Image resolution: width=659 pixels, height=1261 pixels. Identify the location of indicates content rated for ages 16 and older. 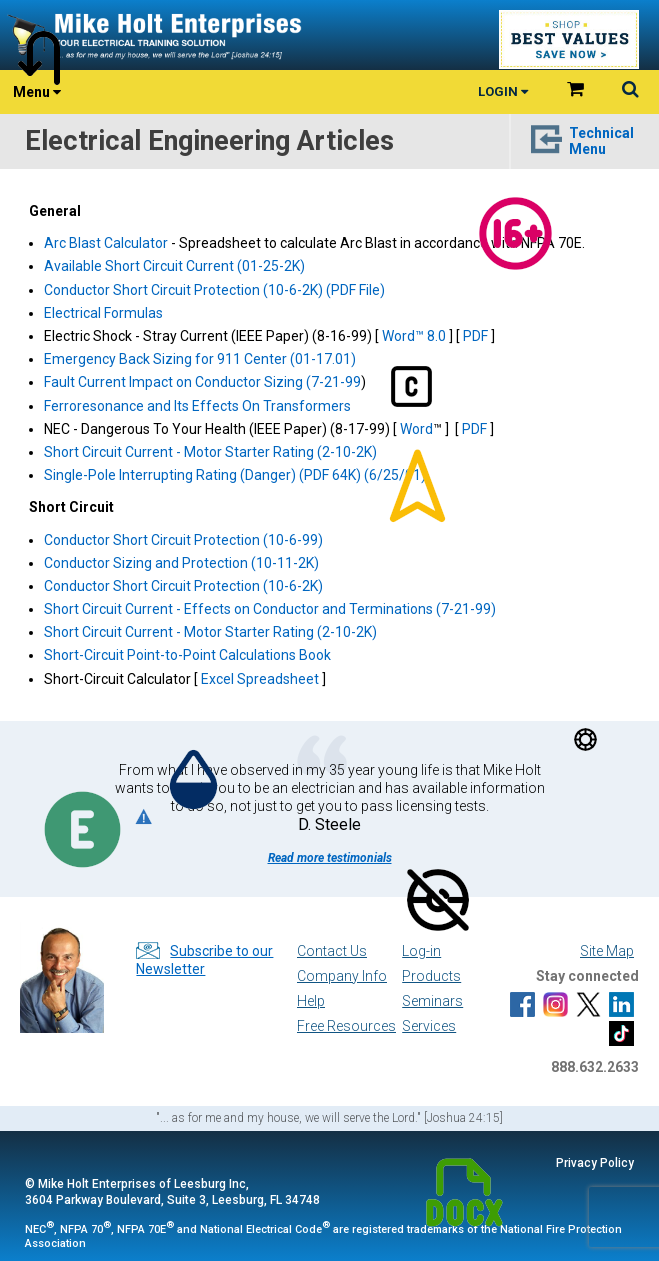
(515, 233).